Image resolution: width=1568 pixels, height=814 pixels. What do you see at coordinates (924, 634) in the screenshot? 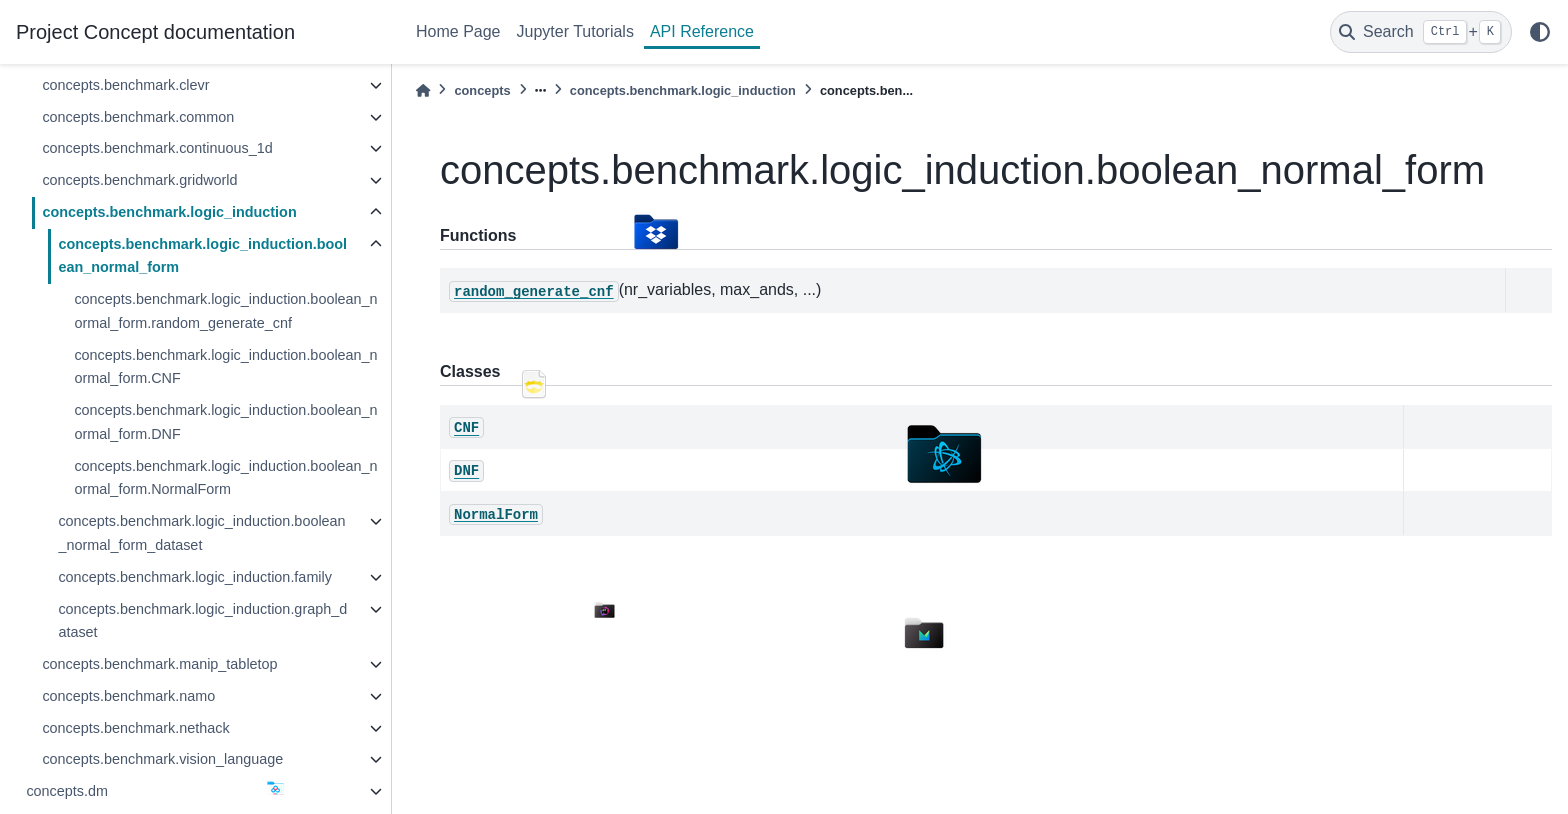
I see `open jetbrains mps project folder` at bounding box center [924, 634].